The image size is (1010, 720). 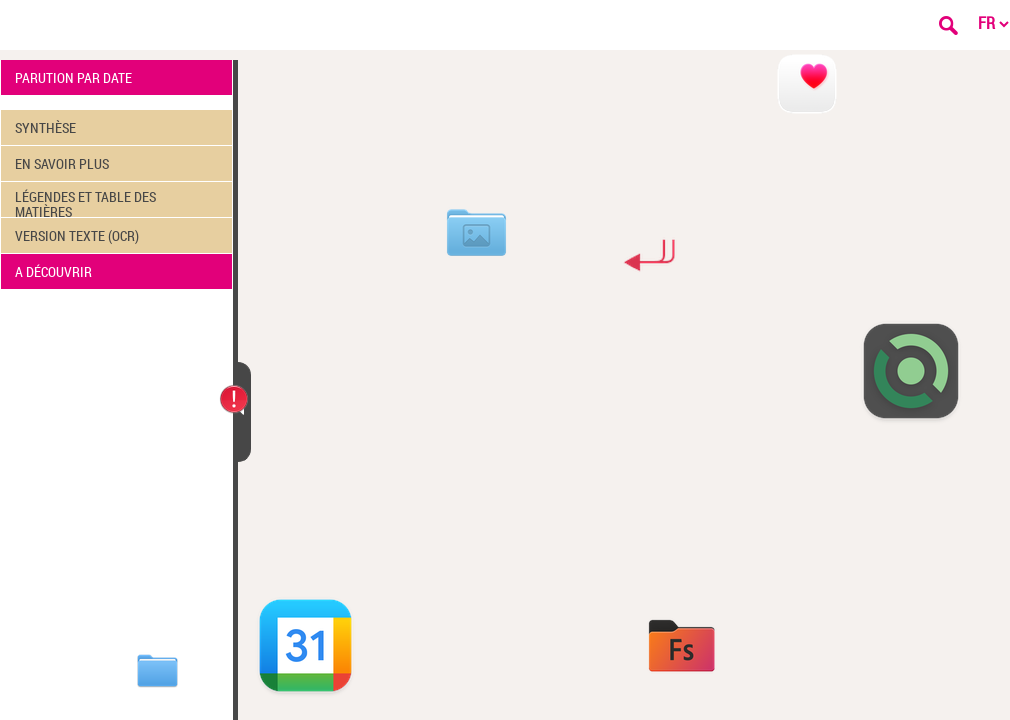 I want to click on open the Health app, so click(x=807, y=84).